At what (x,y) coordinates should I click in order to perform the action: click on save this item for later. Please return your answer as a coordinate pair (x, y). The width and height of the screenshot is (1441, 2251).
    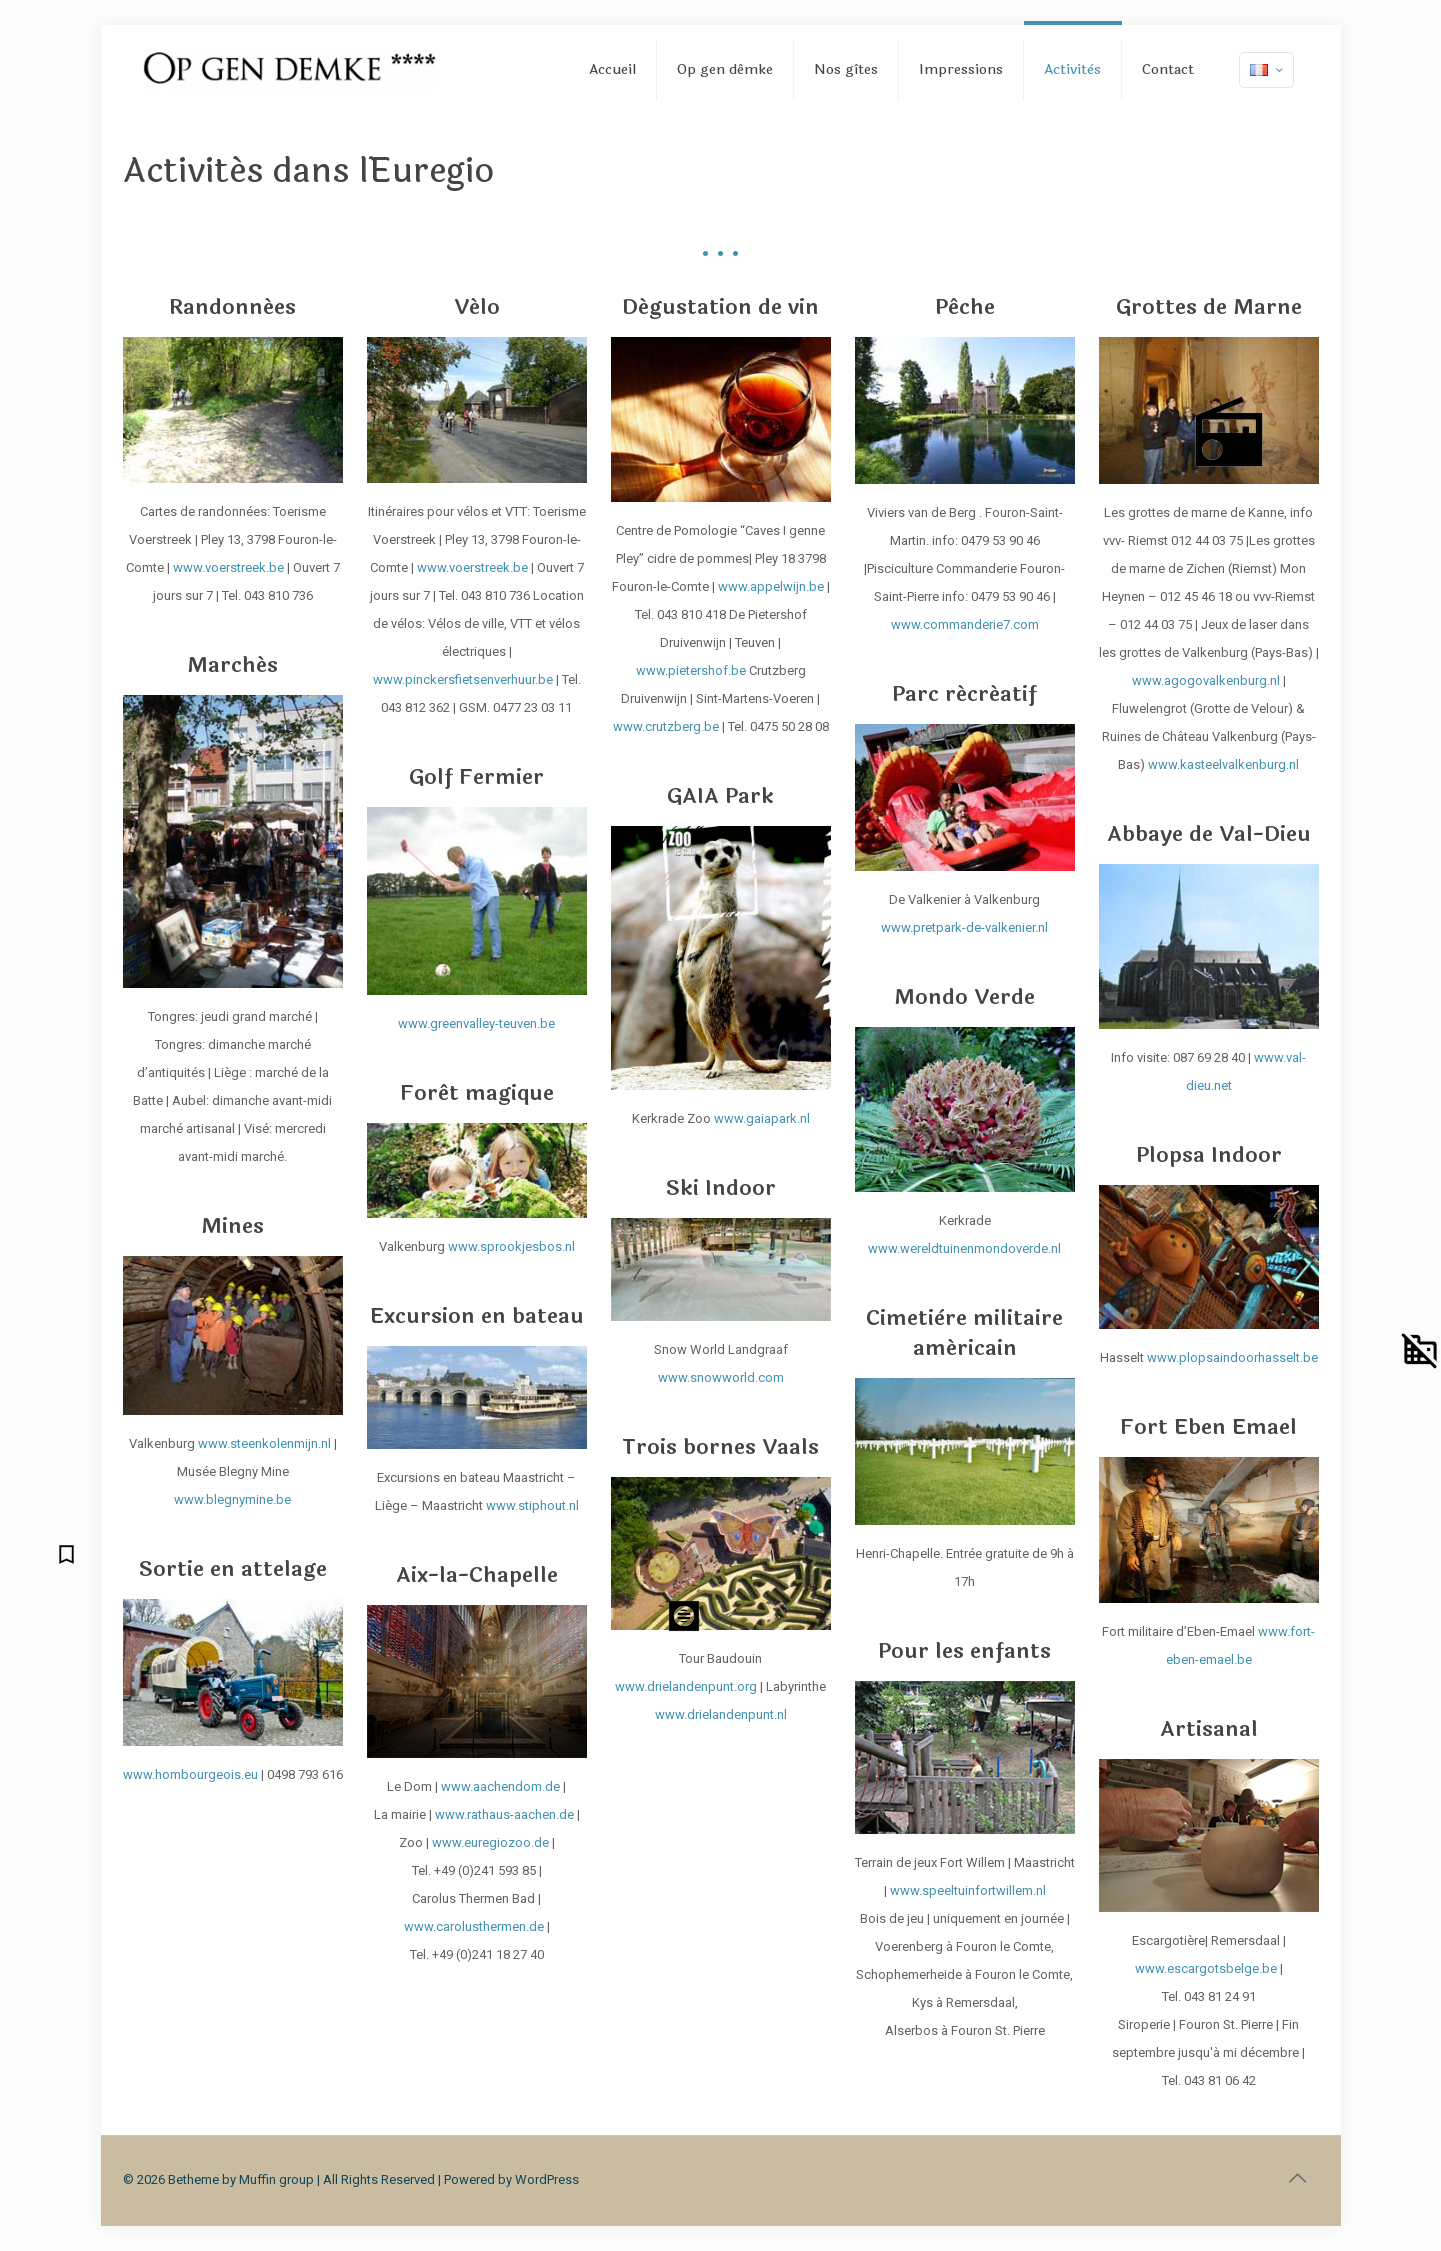
    Looking at the image, I should click on (66, 1554).